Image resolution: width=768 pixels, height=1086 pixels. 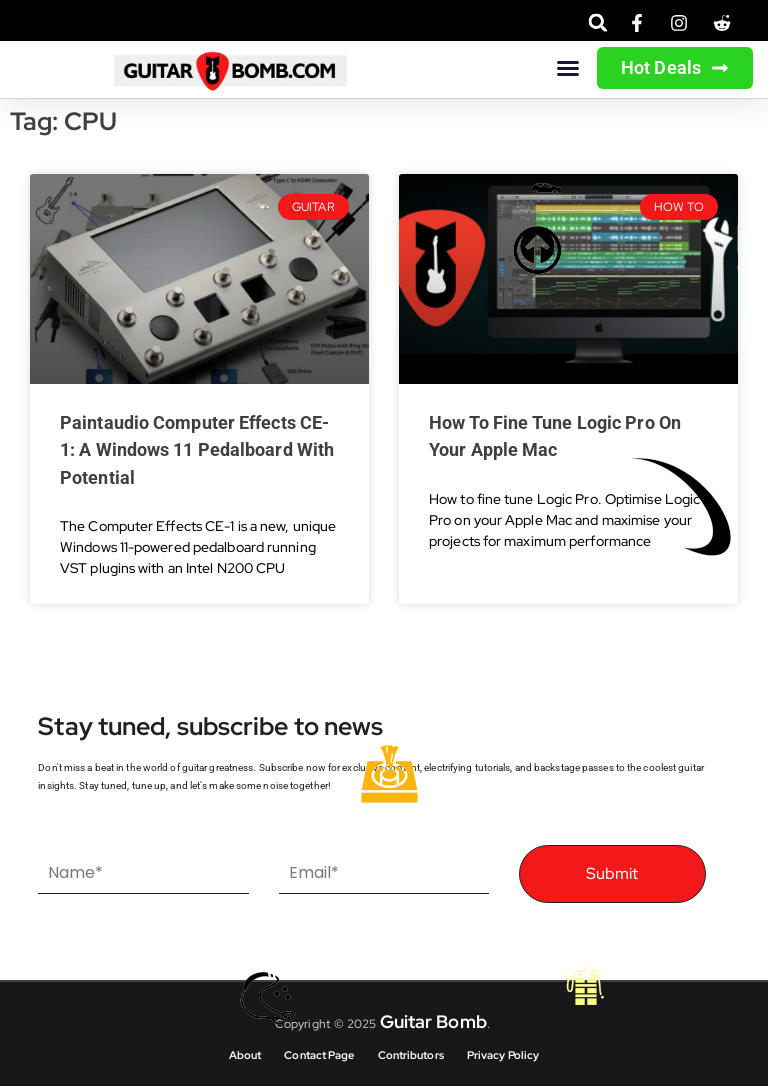 What do you see at coordinates (389, 772) in the screenshot?
I see `craft or forge a ring item` at bounding box center [389, 772].